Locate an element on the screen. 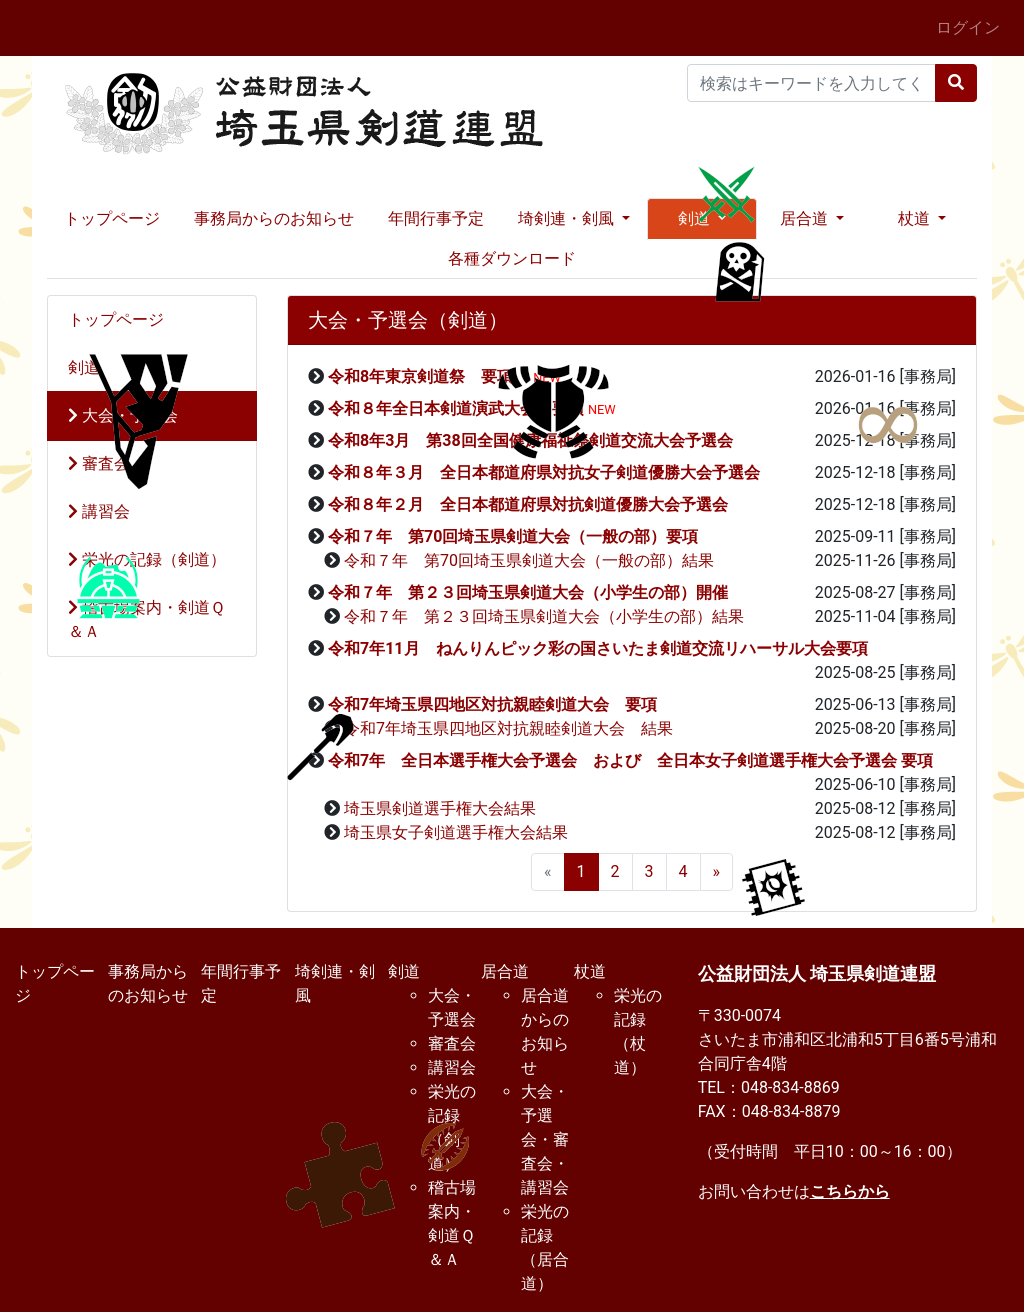 The width and height of the screenshot is (1024, 1312). attack or combat action button is located at coordinates (445, 1146).